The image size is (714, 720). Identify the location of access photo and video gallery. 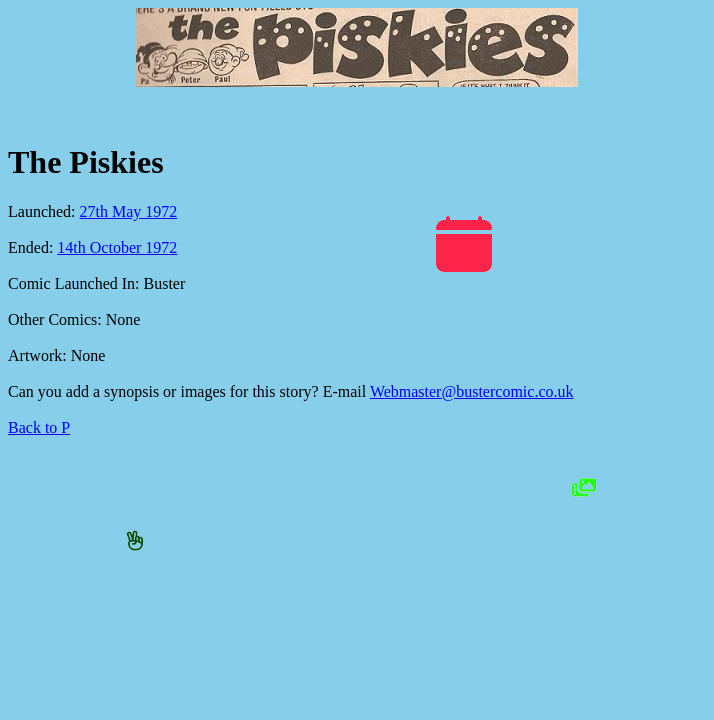
(584, 488).